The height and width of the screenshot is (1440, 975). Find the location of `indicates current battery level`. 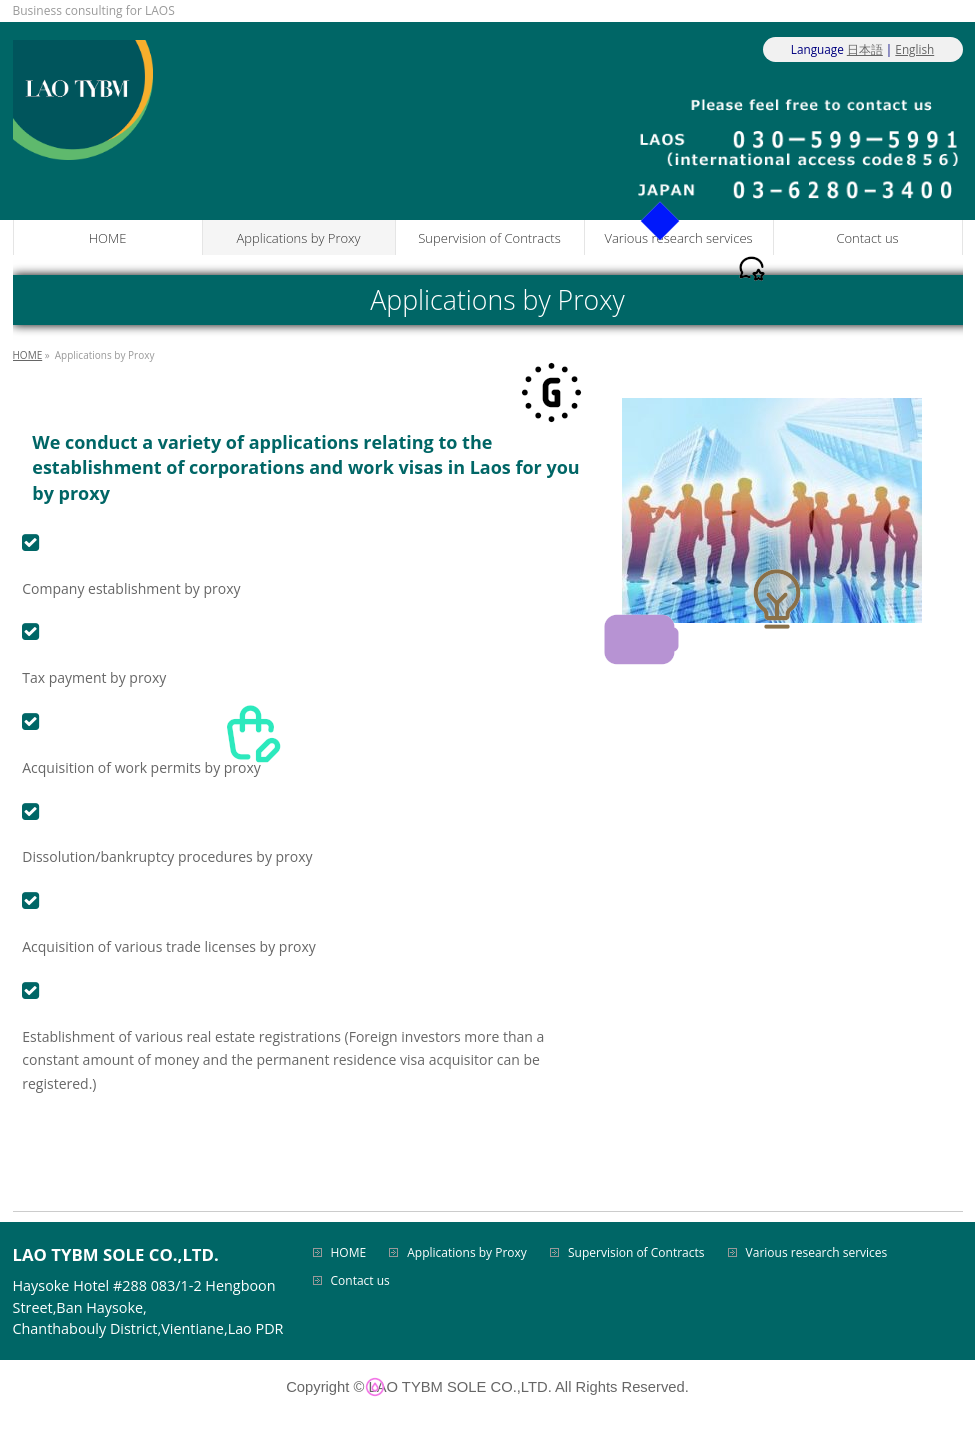

indicates current battery level is located at coordinates (641, 639).